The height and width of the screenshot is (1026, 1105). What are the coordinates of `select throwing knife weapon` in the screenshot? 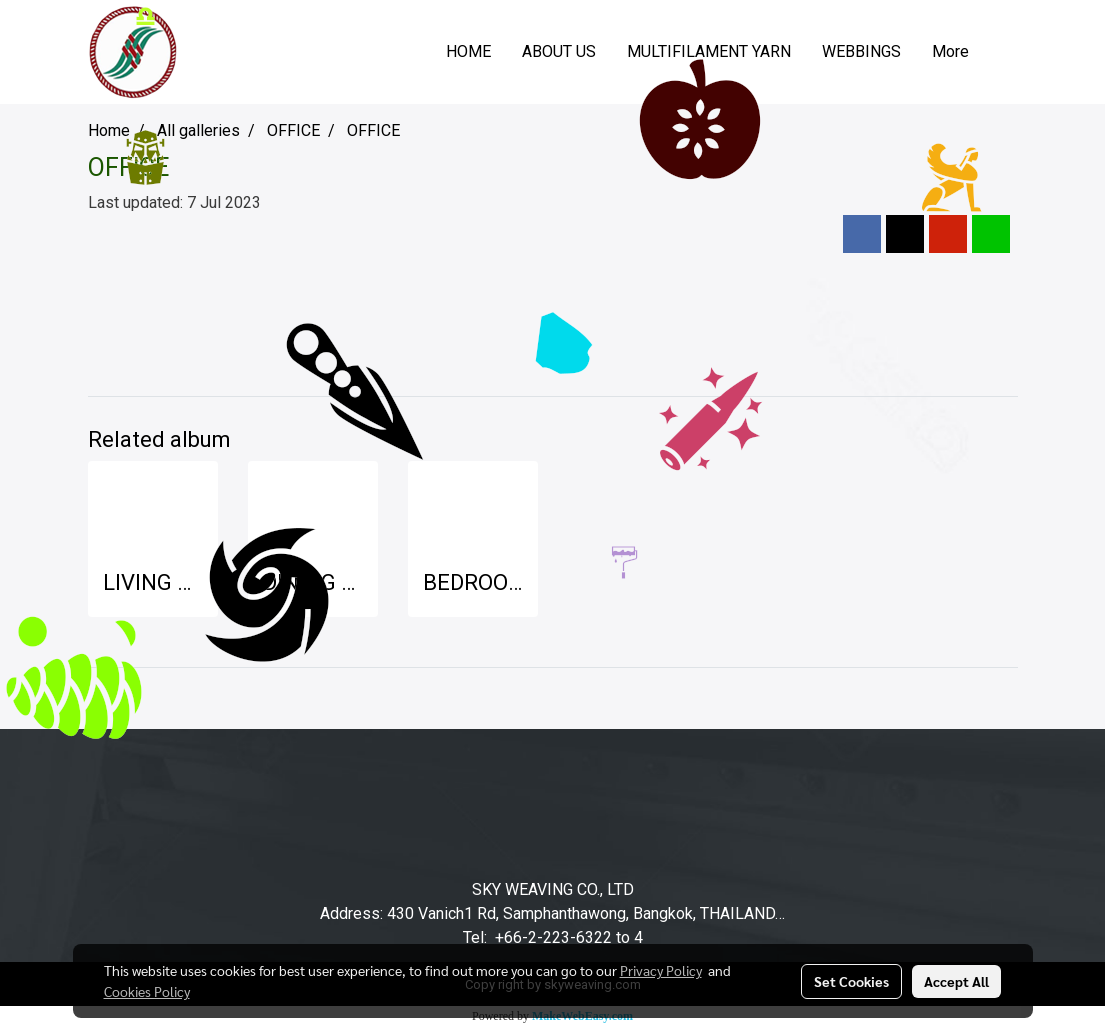 It's located at (355, 392).